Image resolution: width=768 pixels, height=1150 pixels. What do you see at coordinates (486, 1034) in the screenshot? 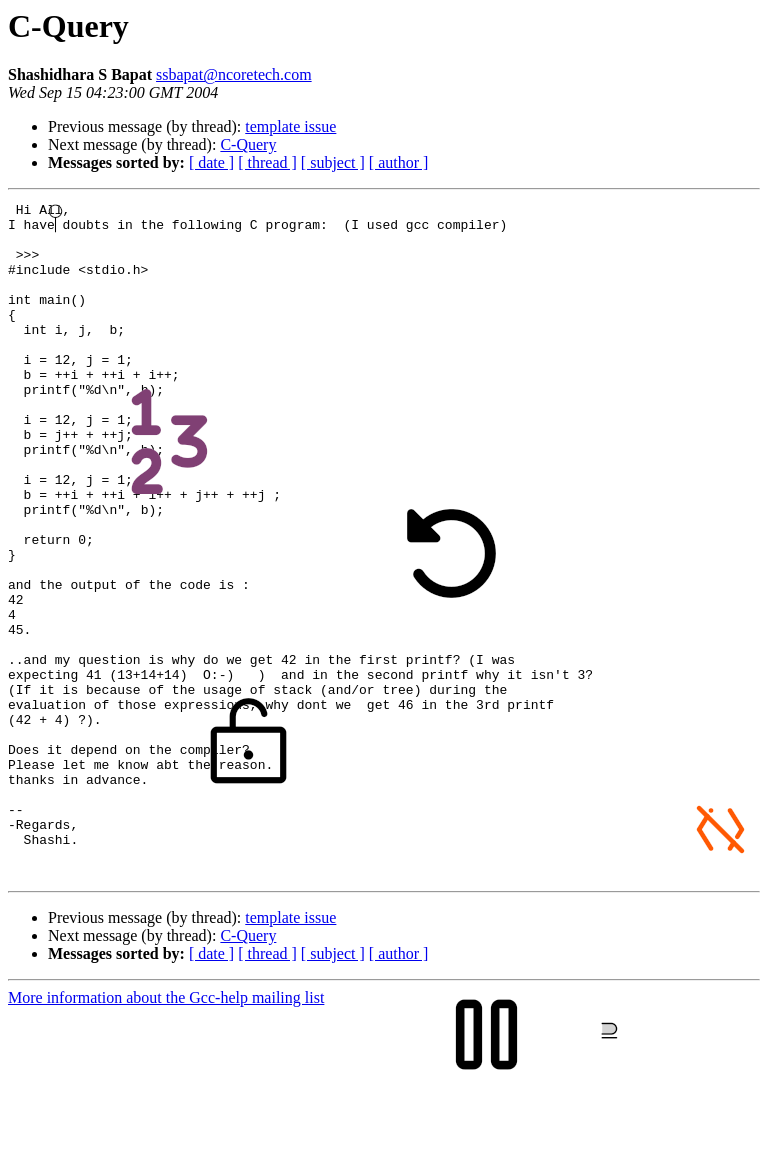
I see `pause media playback` at bounding box center [486, 1034].